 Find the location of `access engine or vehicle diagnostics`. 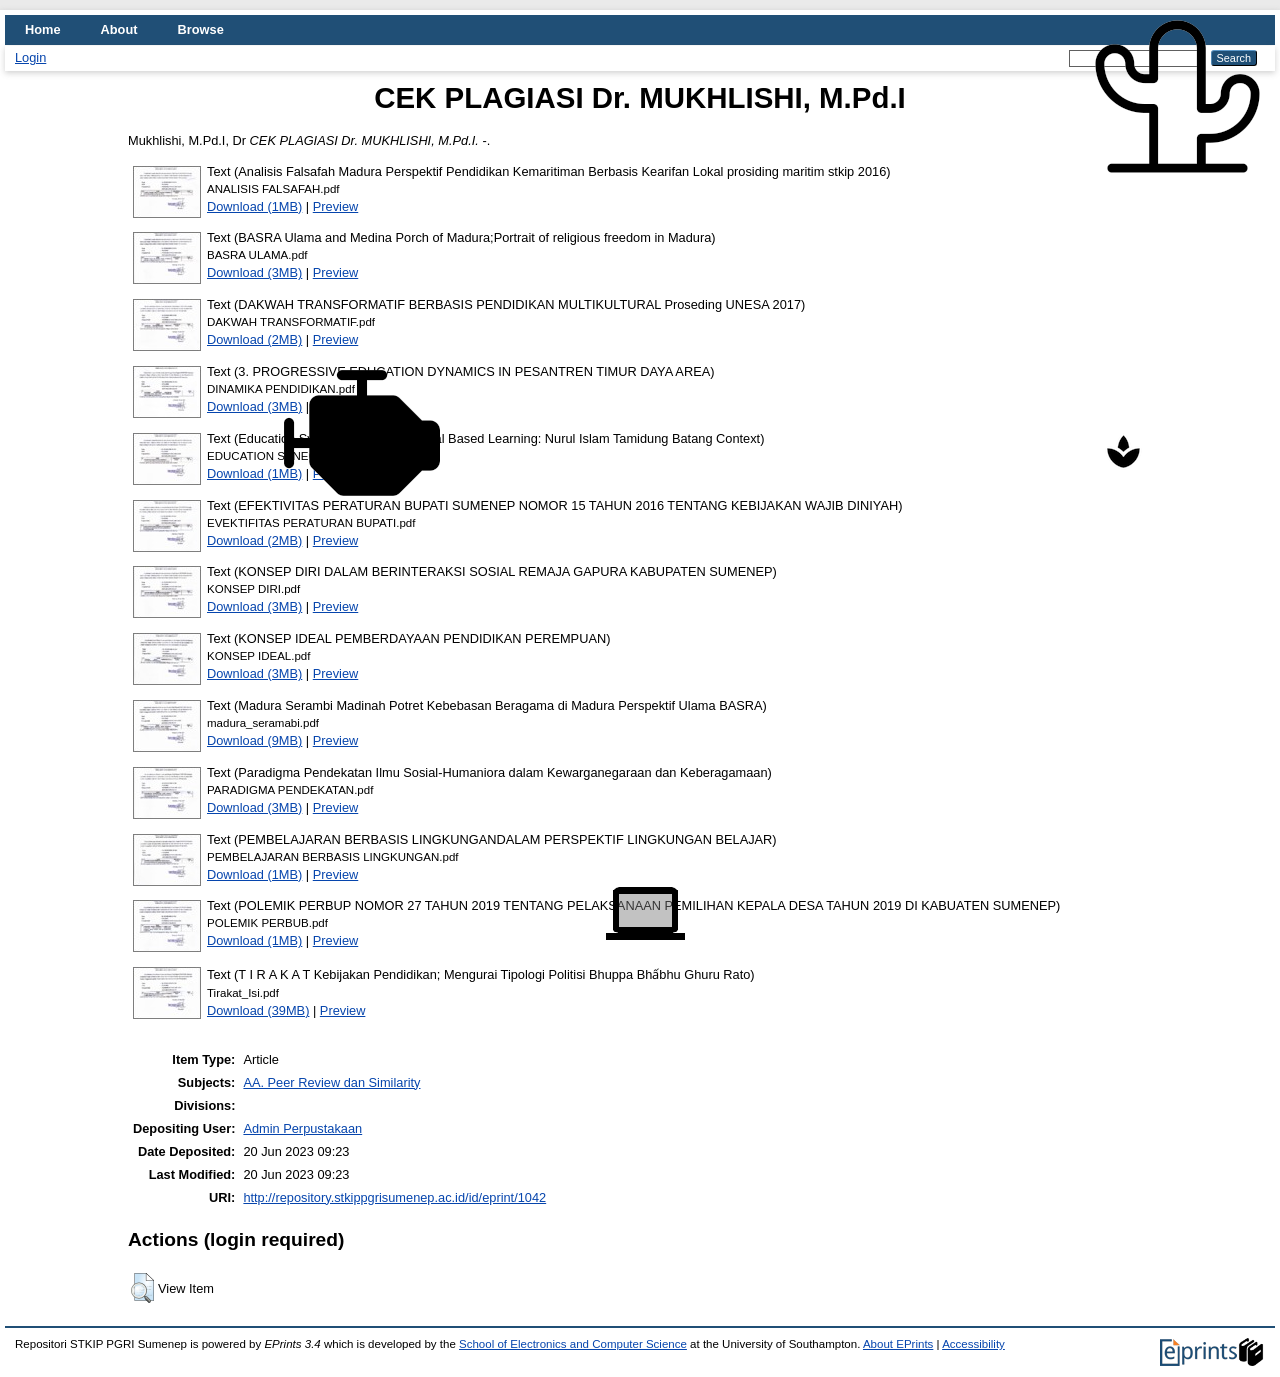

access engine or vehicle diagnostics is located at coordinates (359, 435).